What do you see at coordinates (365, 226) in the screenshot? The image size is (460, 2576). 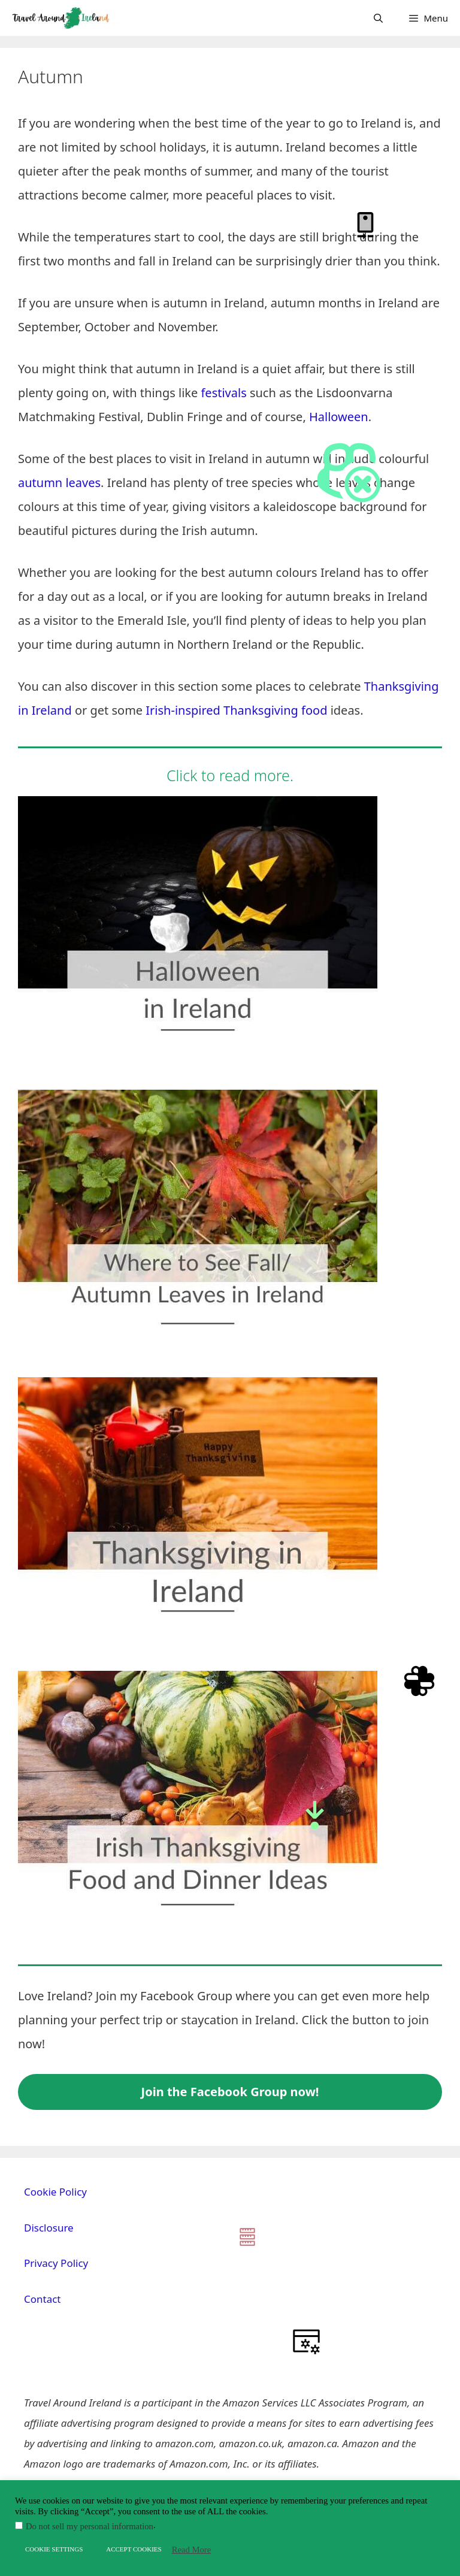 I see `switch to rear camera` at bounding box center [365, 226].